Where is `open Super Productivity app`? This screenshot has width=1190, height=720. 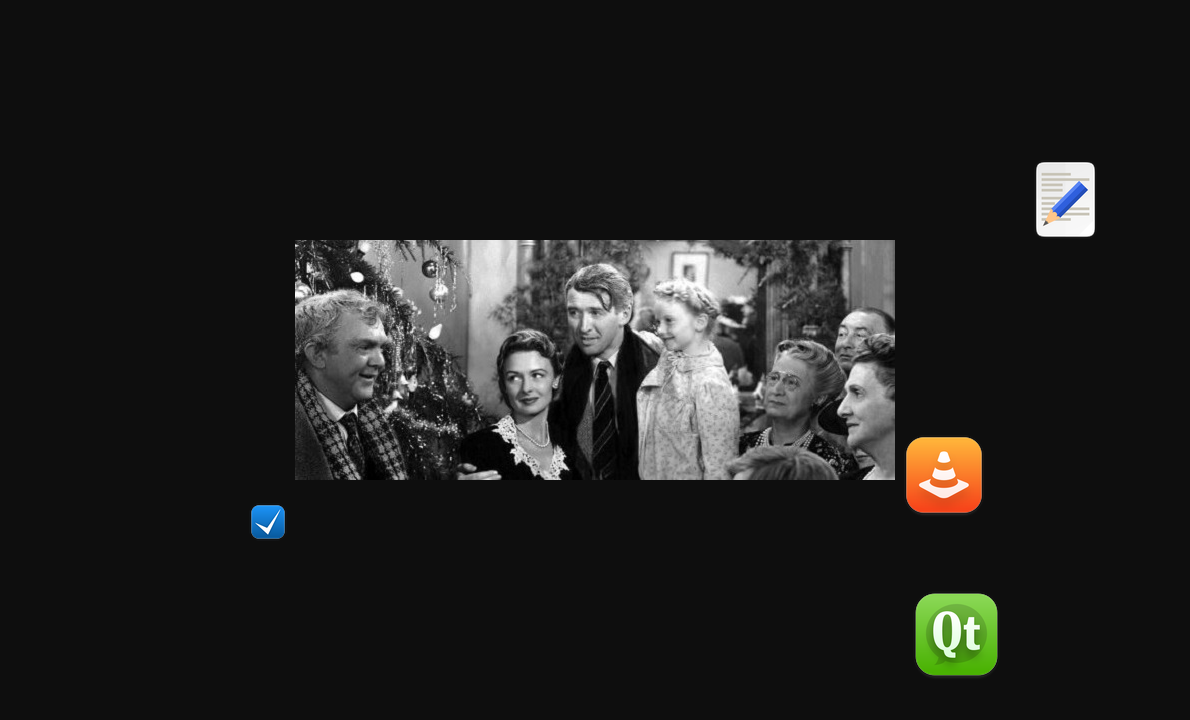 open Super Productivity app is located at coordinates (268, 522).